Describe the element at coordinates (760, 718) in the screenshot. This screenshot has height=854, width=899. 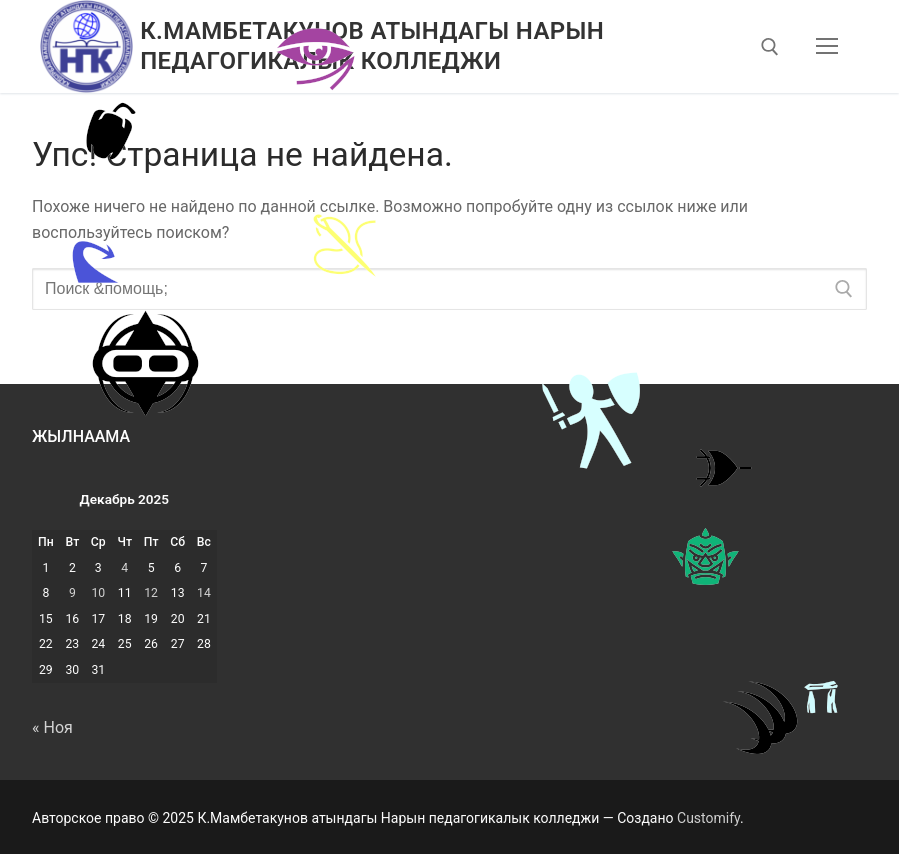
I see `attack or slash action in a game` at that location.